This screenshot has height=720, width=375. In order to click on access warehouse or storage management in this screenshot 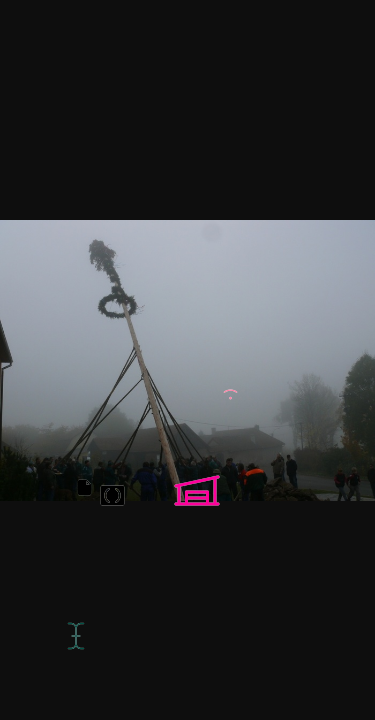, I will do `click(197, 492)`.